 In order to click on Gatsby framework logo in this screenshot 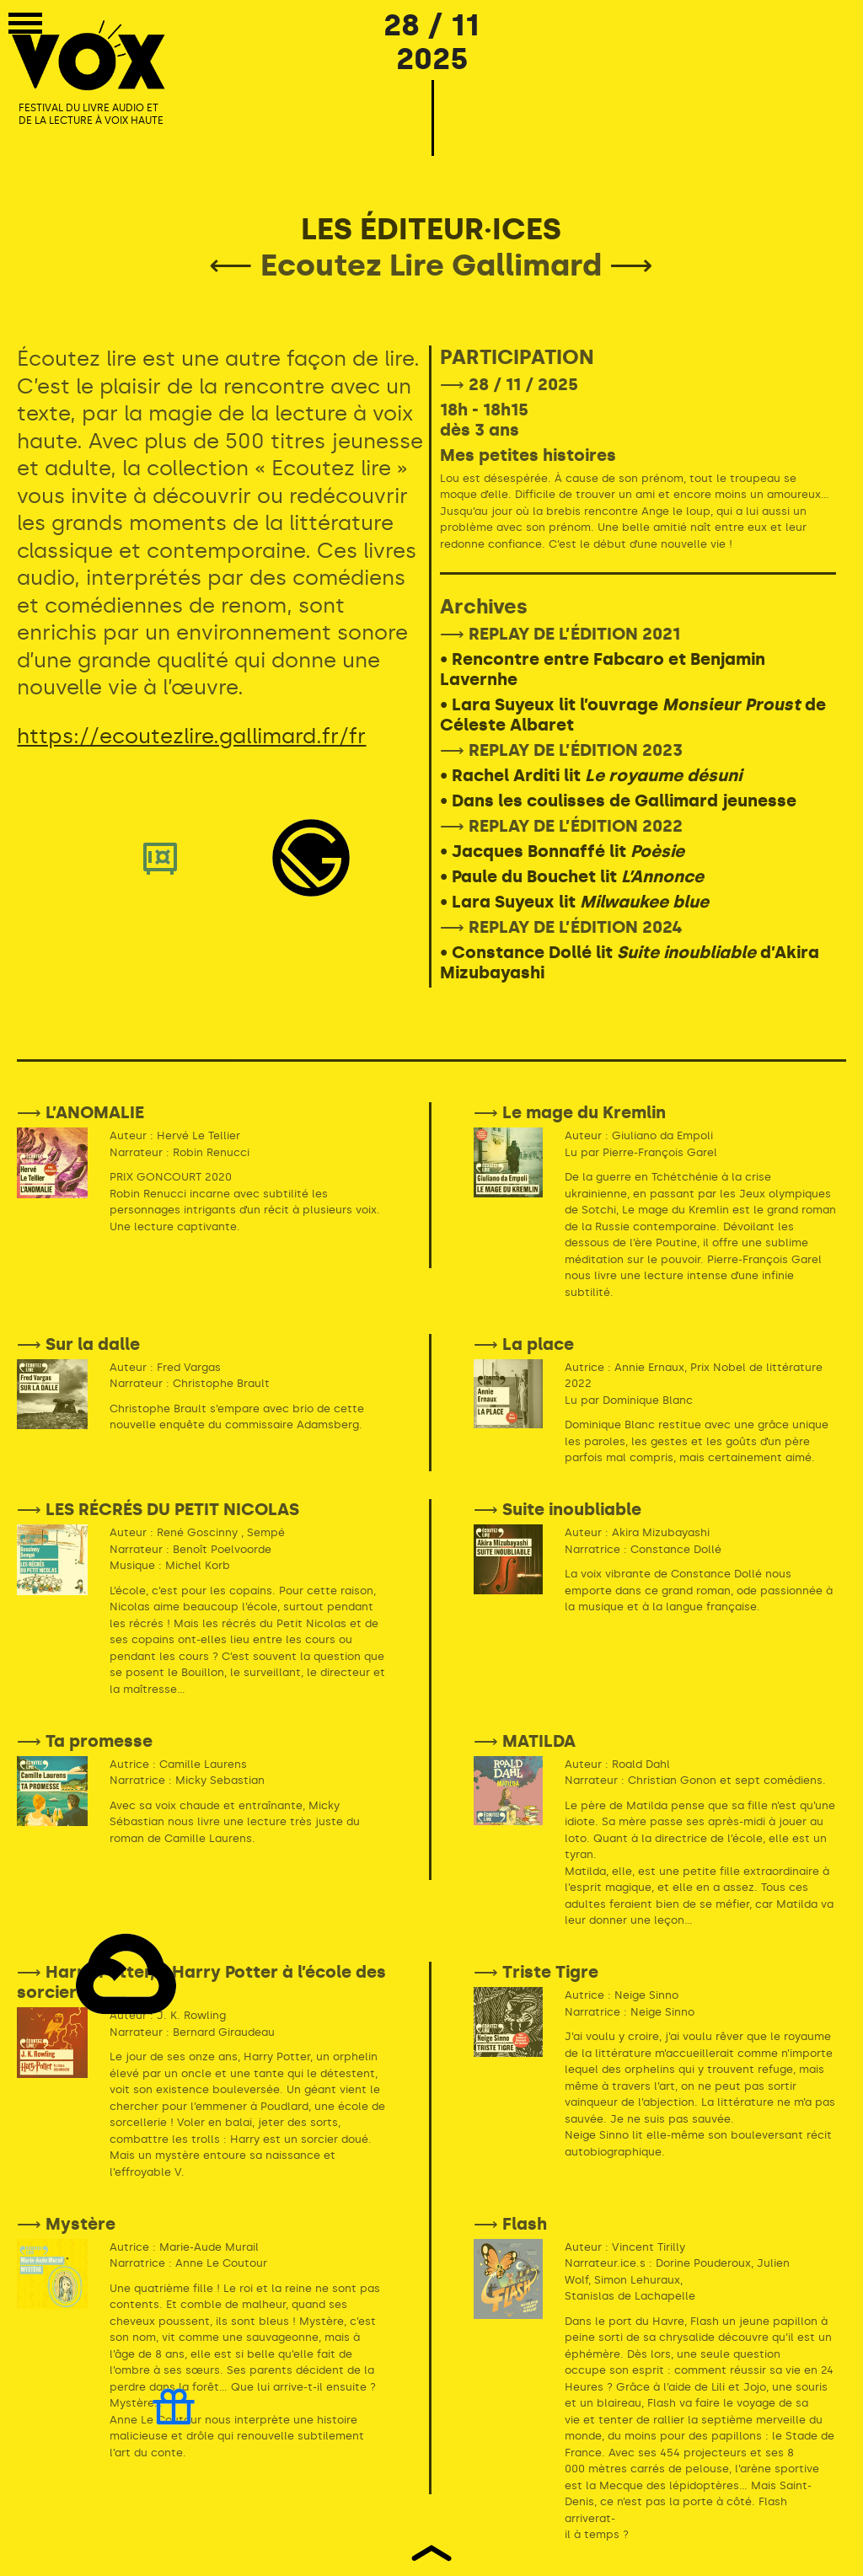, I will do `click(311, 858)`.